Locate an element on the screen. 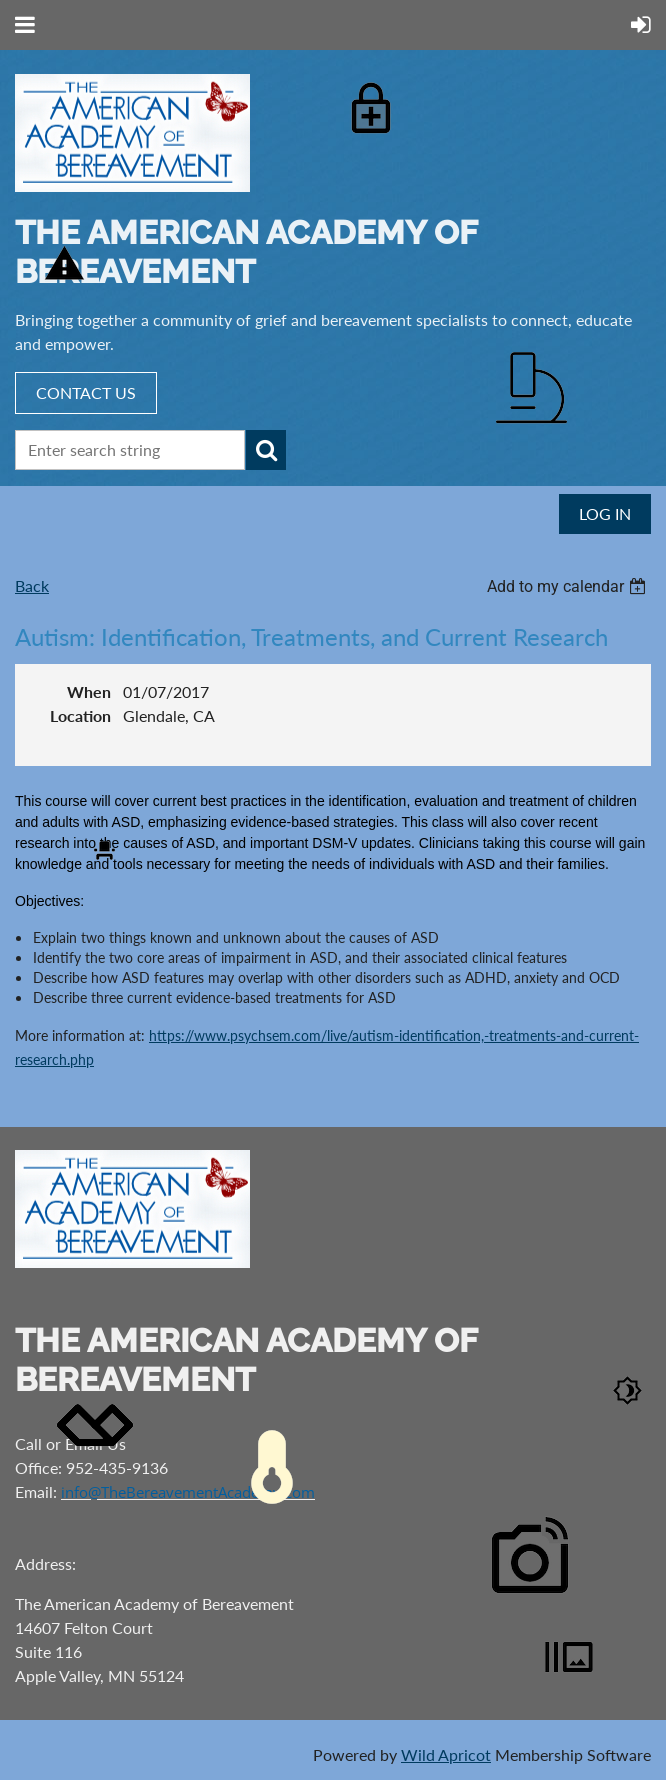  access research or lab tools is located at coordinates (531, 390).